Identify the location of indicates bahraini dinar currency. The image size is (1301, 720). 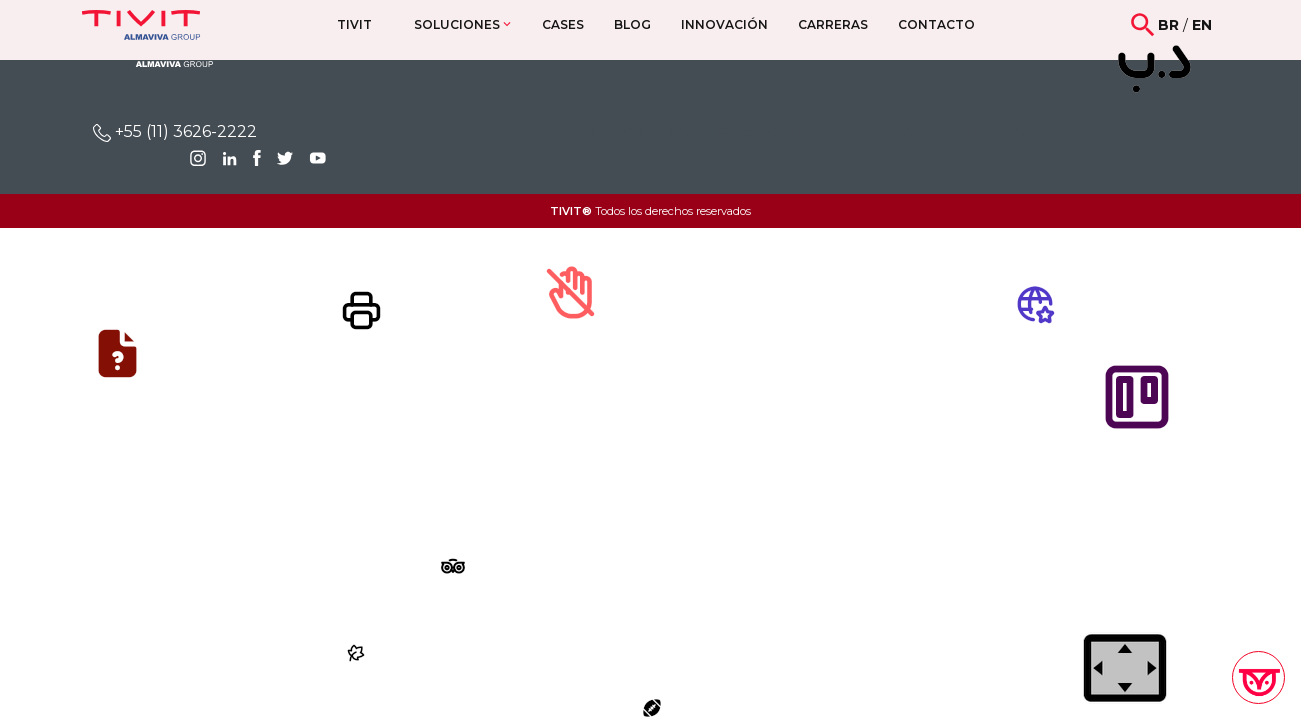
(1154, 63).